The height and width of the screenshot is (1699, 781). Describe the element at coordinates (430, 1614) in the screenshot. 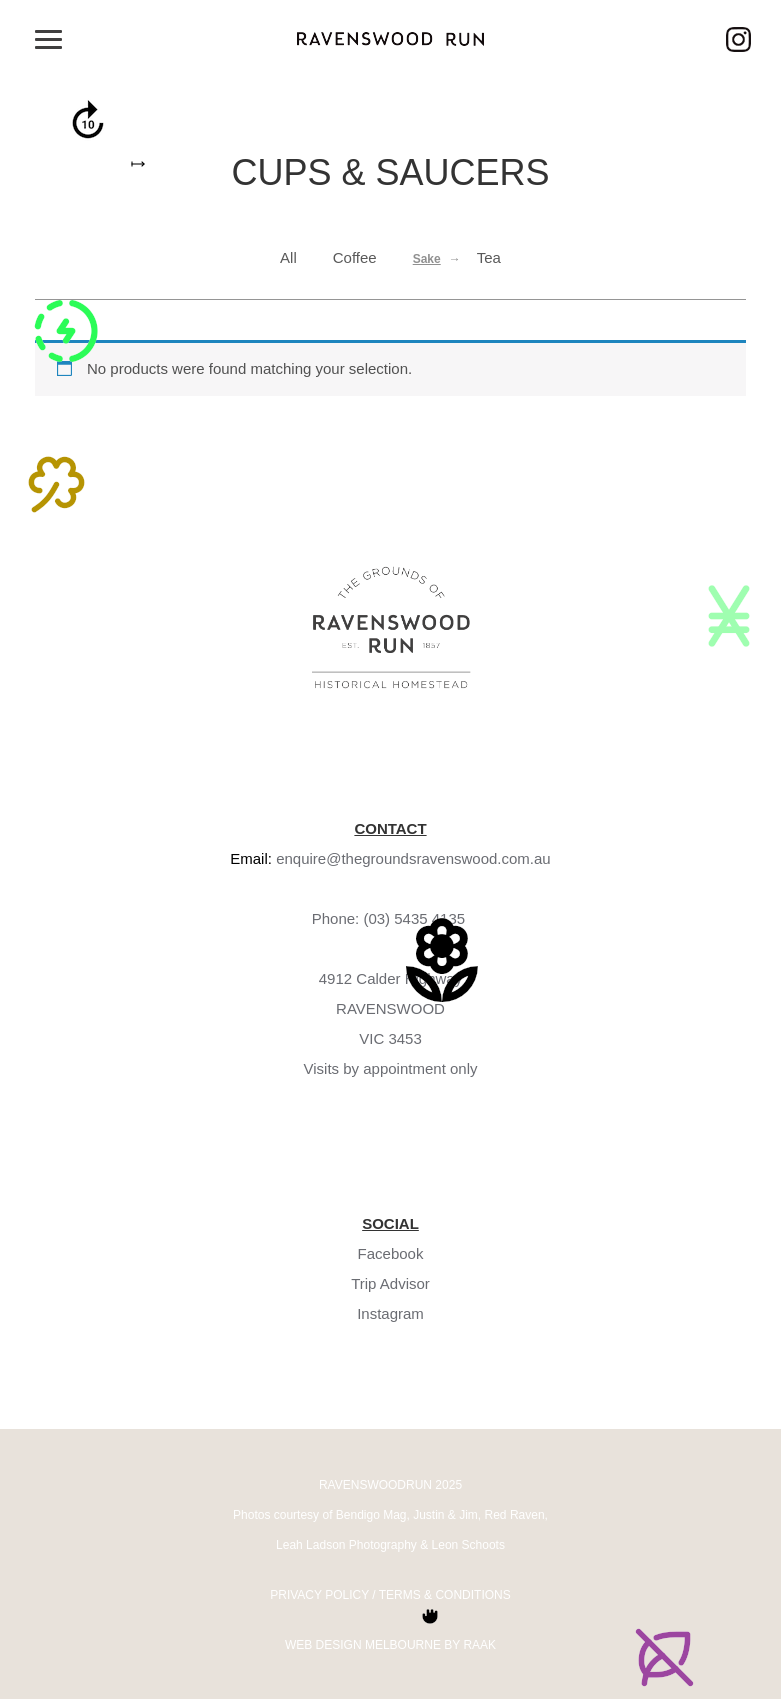

I see `drag to reorder items` at that location.